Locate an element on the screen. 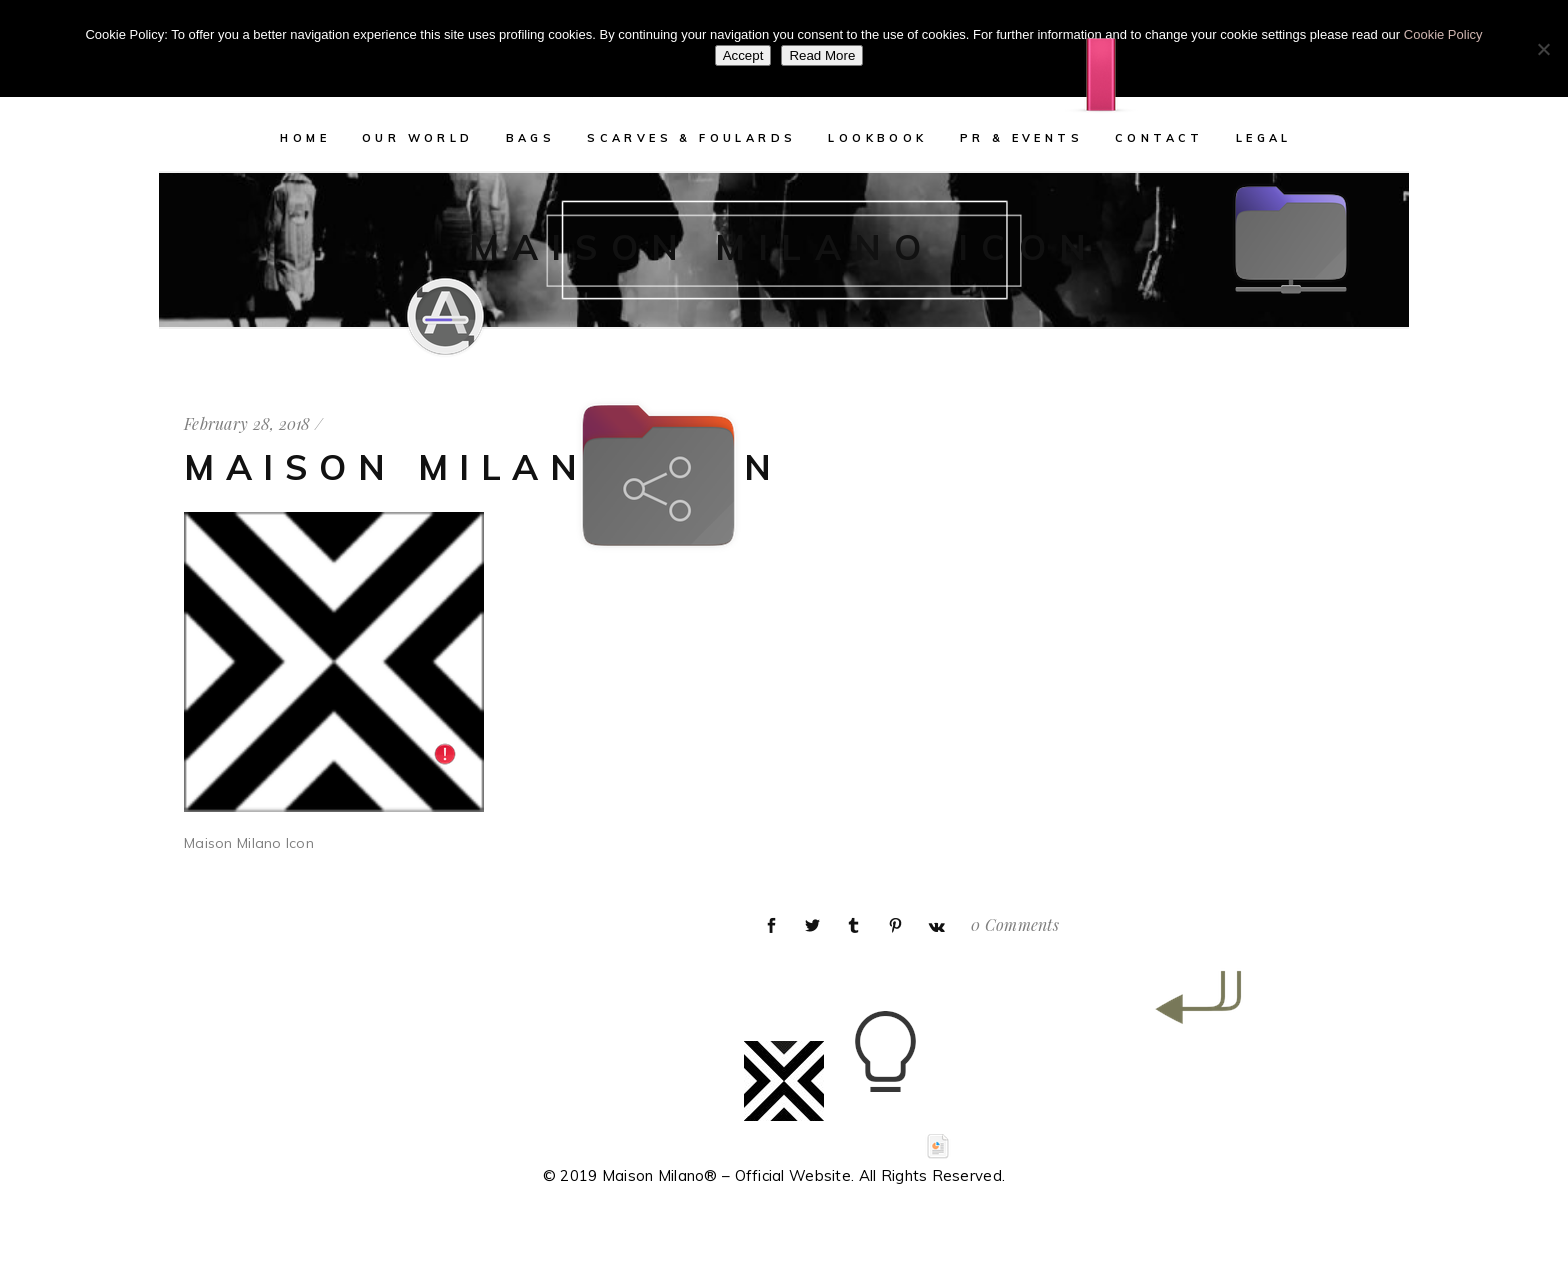 This screenshot has width=1568, height=1261. indicates a warning or caution message is located at coordinates (445, 754).